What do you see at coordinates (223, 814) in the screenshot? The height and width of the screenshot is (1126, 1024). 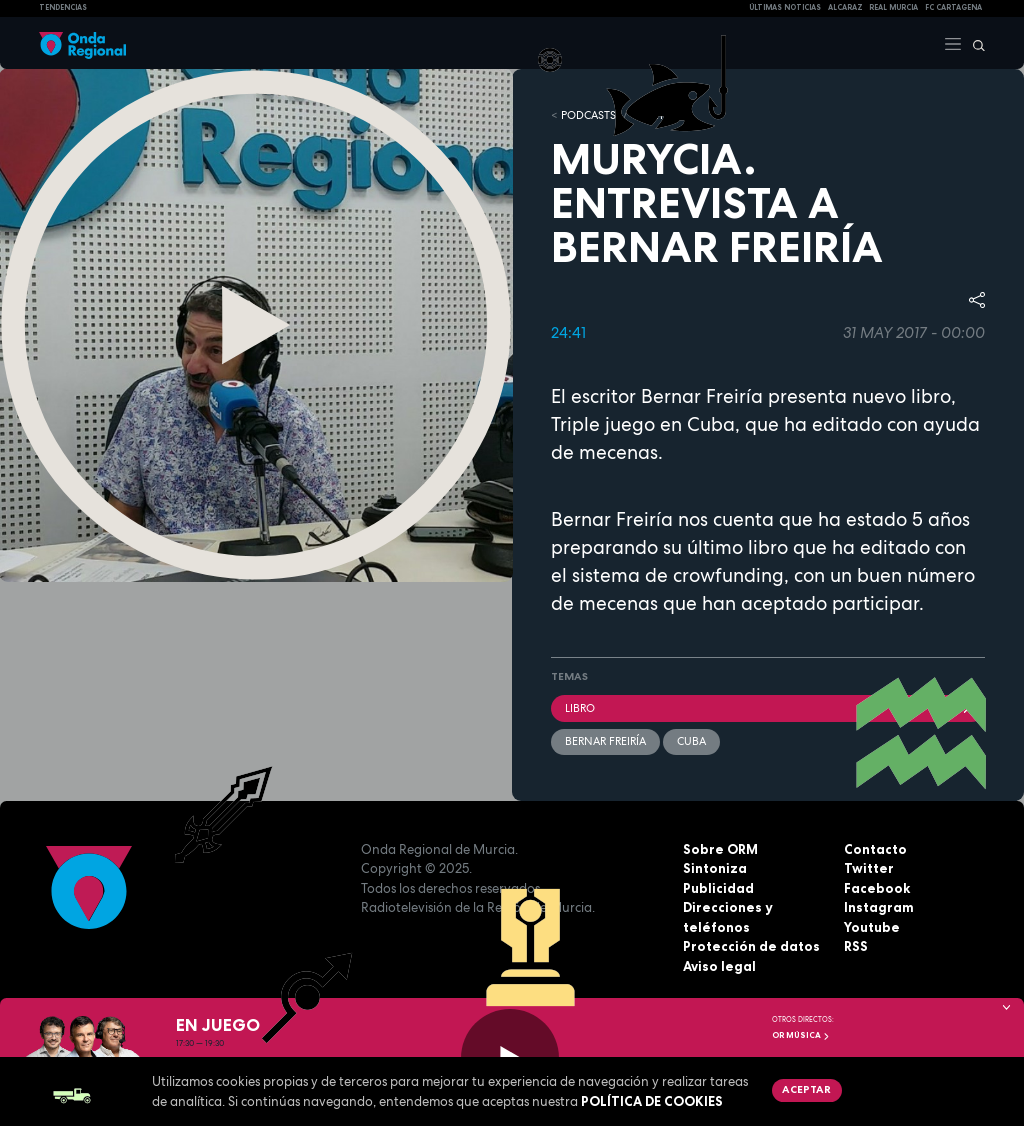 I see `equip a legendary or rare weapon` at bounding box center [223, 814].